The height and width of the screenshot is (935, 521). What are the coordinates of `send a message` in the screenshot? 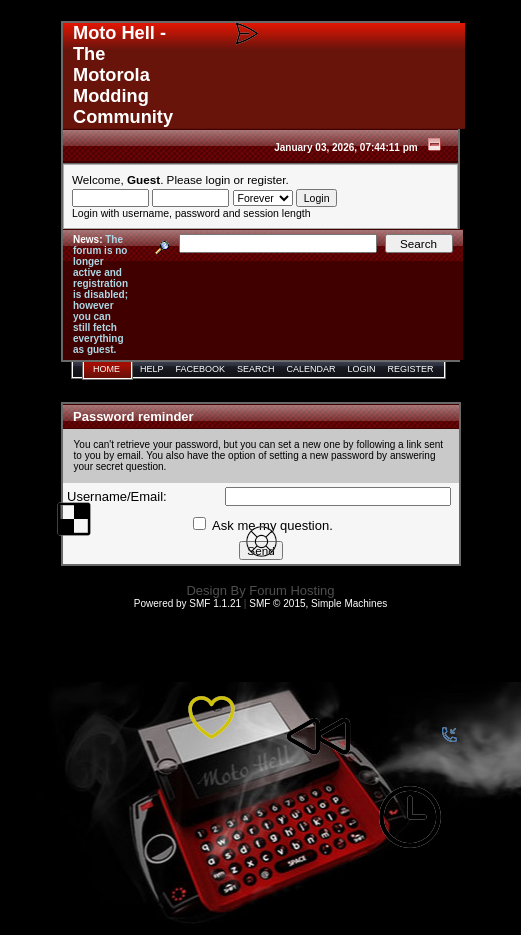 It's located at (246, 33).